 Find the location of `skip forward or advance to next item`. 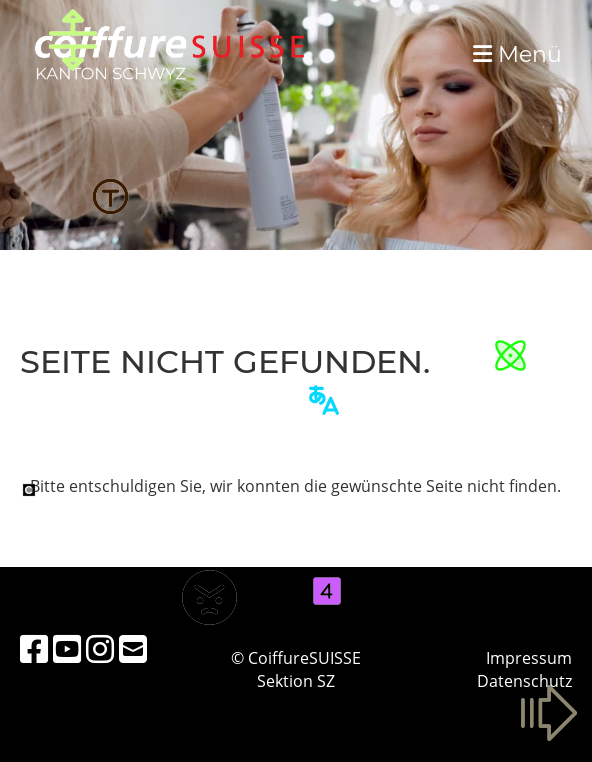

skip forward or advance to next item is located at coordinates (547, 713).